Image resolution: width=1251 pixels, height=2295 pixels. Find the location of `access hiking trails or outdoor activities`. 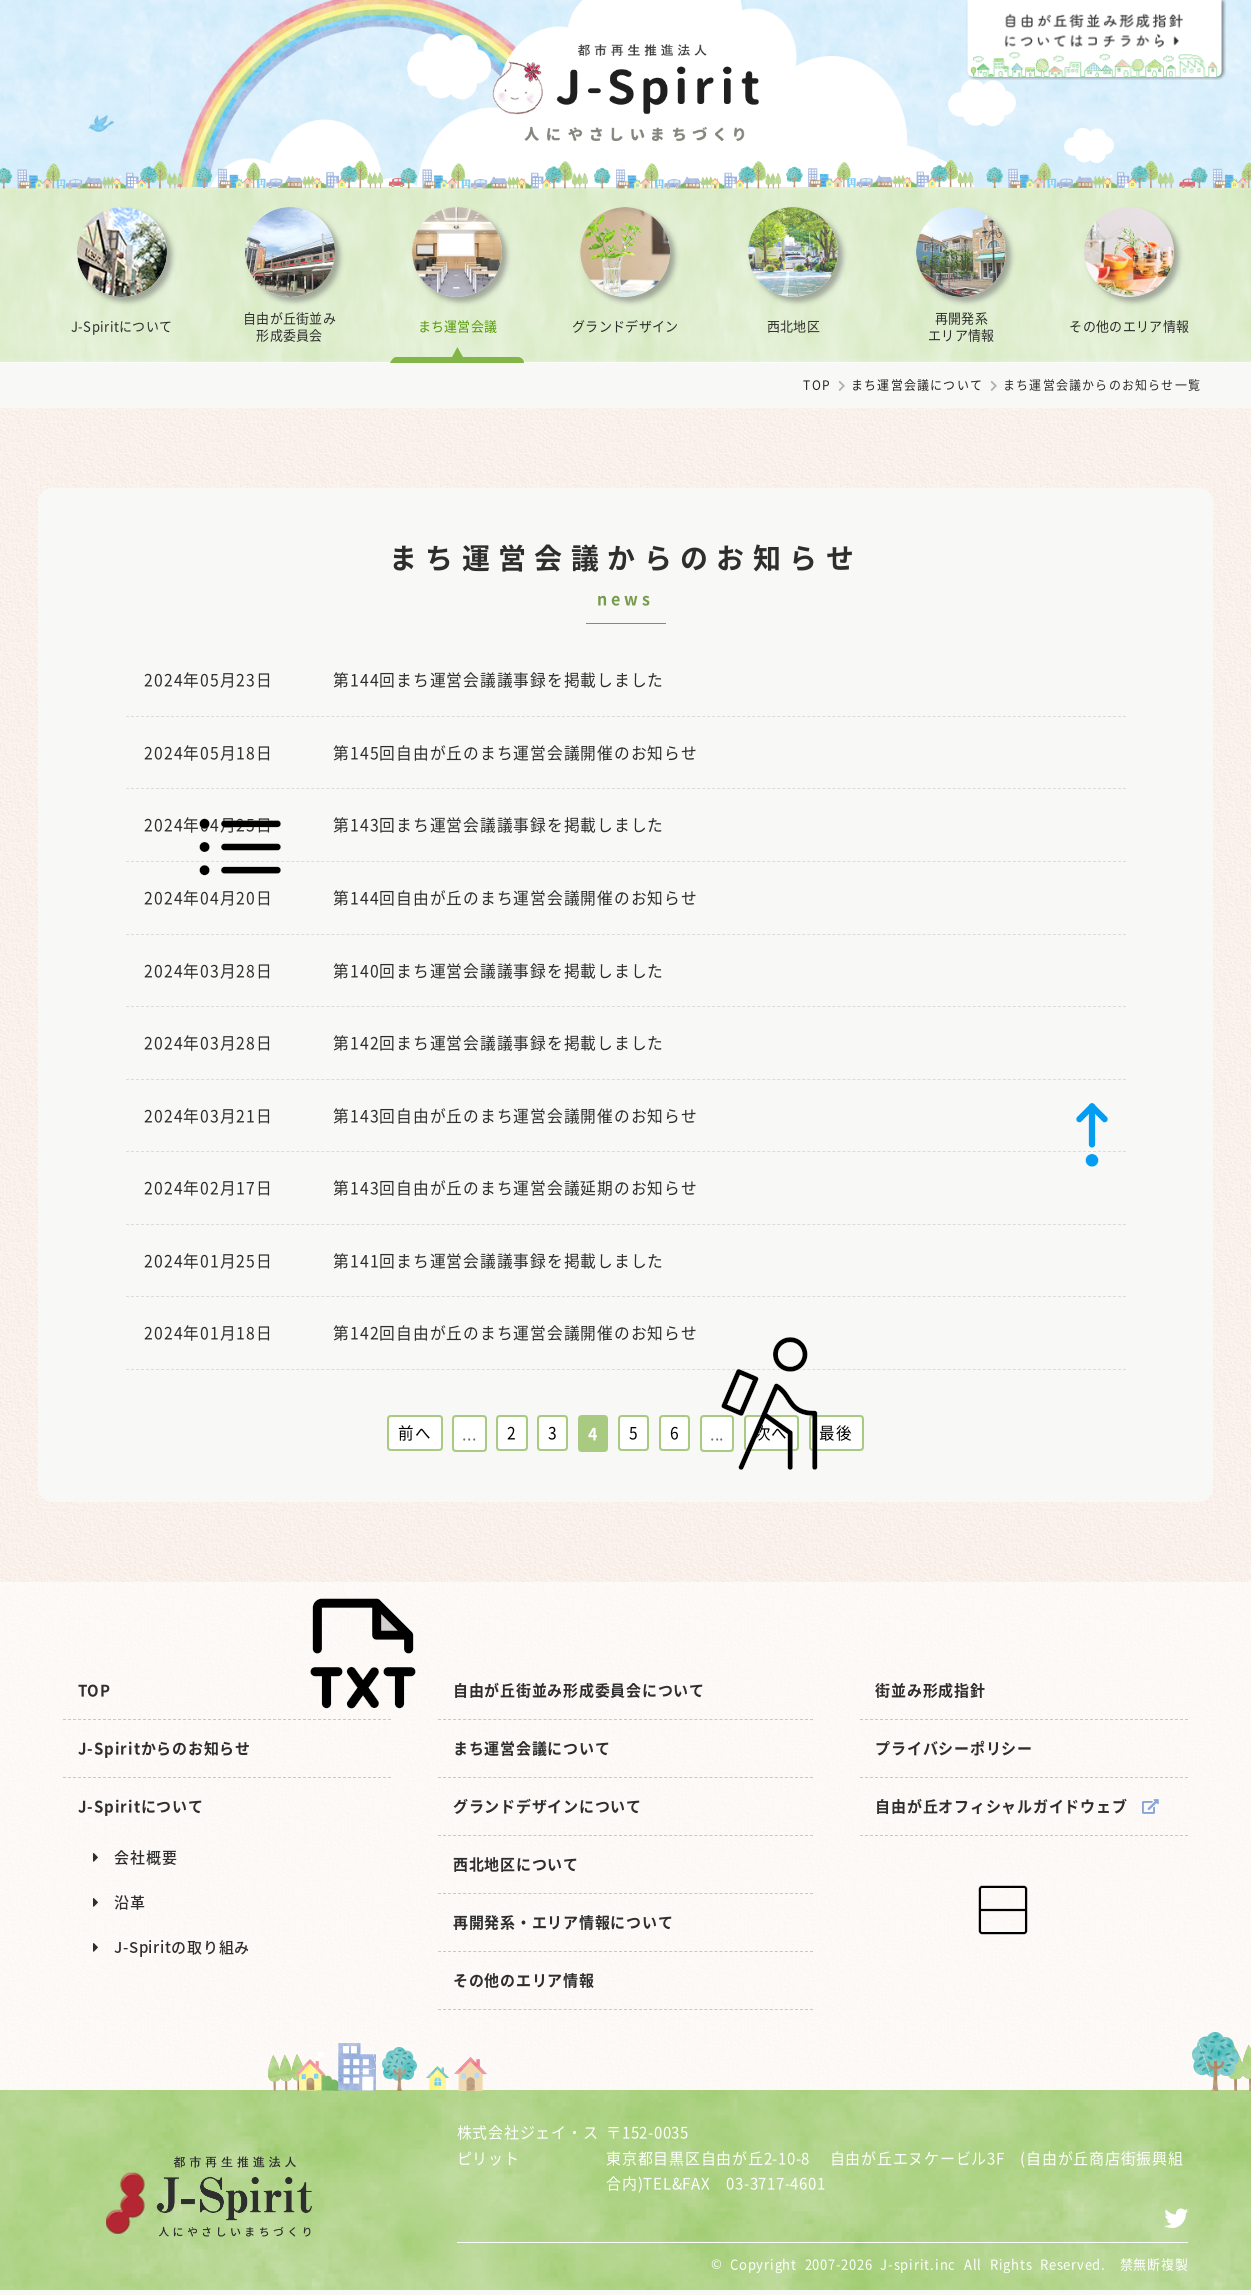

access hiking trails or outdoor activities is located at coordinates (775, 1403).